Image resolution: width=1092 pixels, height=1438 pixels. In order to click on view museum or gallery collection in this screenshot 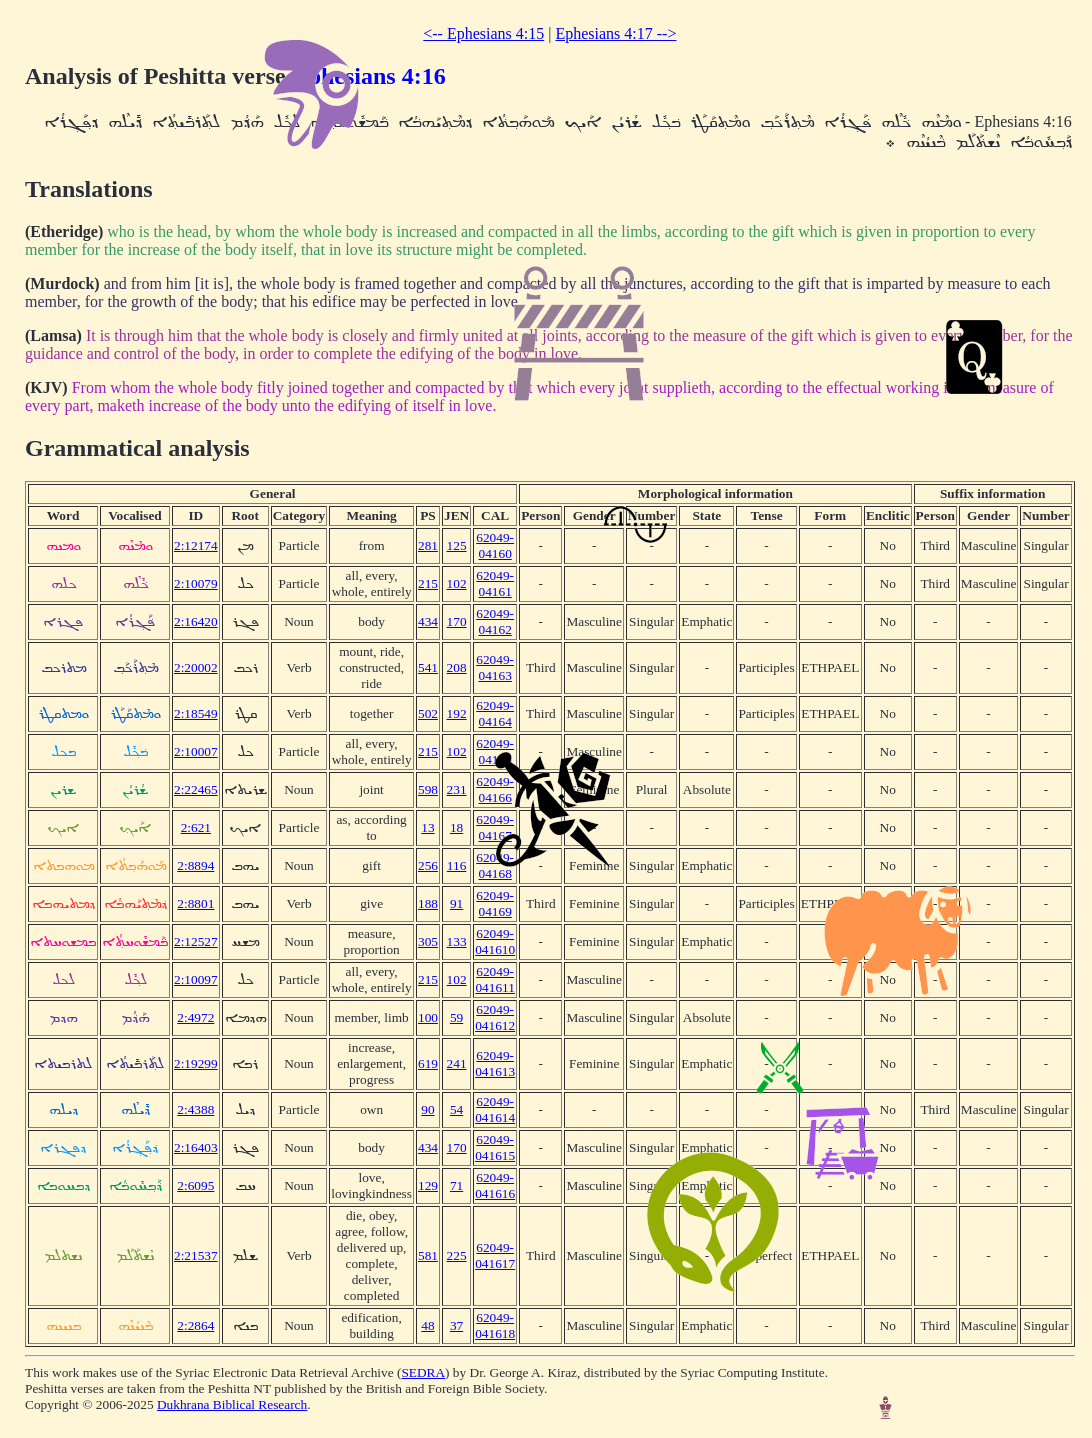, I will do `click(885, 1407)`.